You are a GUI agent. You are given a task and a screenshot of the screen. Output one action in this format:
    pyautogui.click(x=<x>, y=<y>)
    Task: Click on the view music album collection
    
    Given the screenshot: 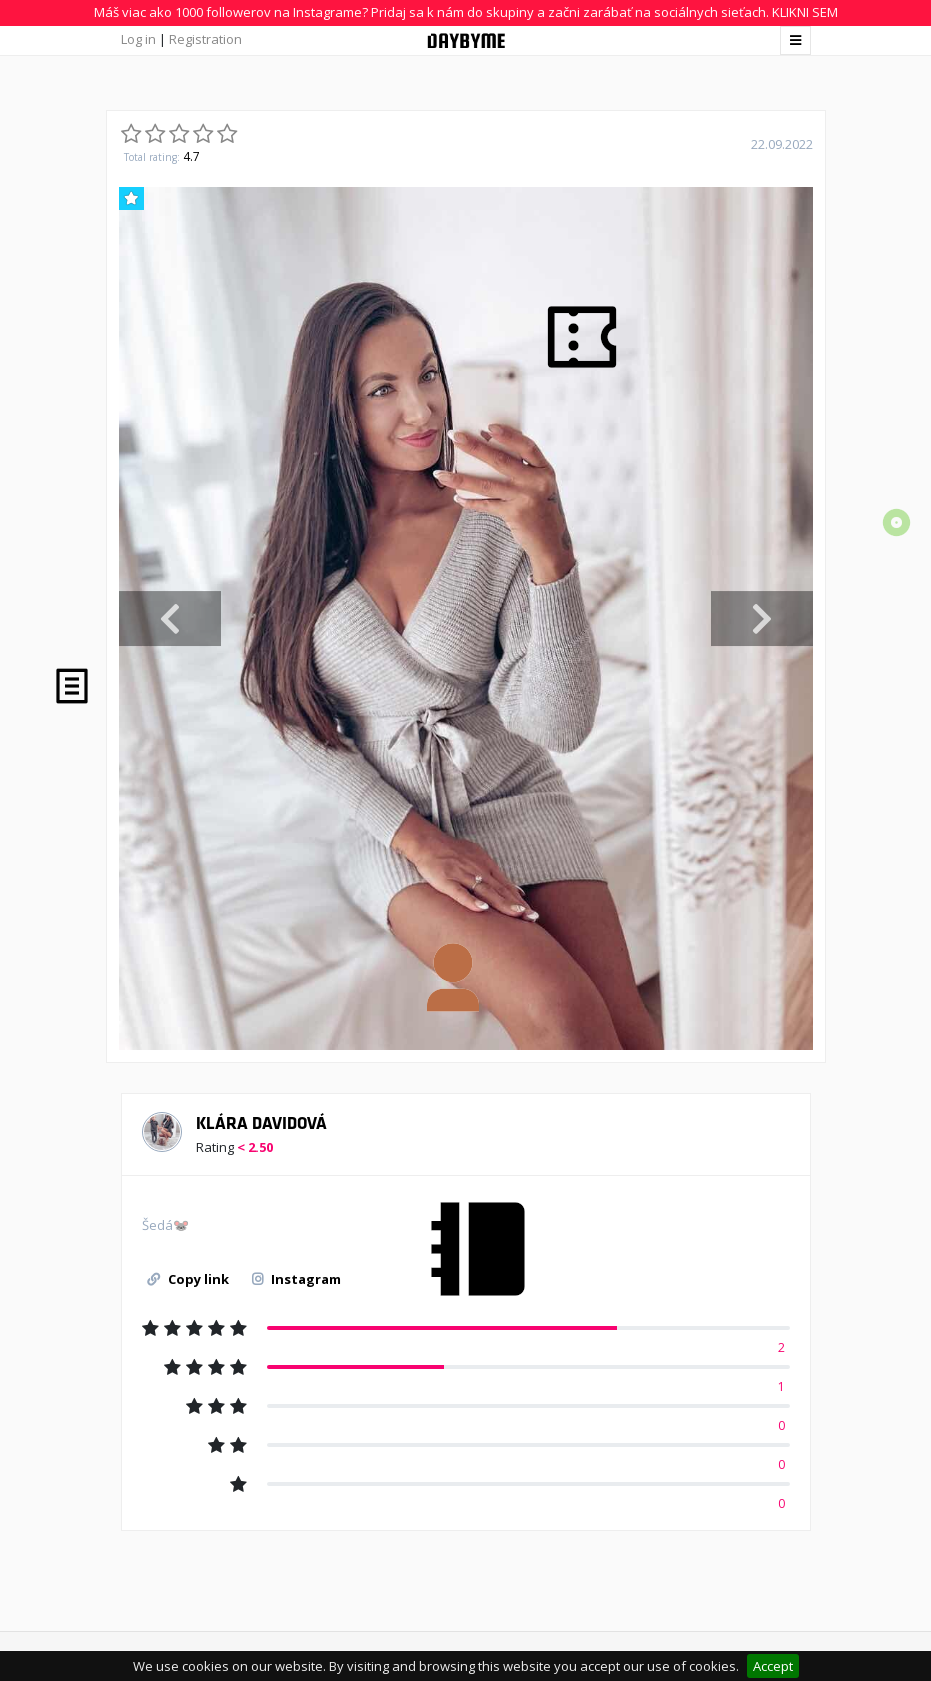 What is the action you would take?
    pyautogui.click(x=896, y=522)
    